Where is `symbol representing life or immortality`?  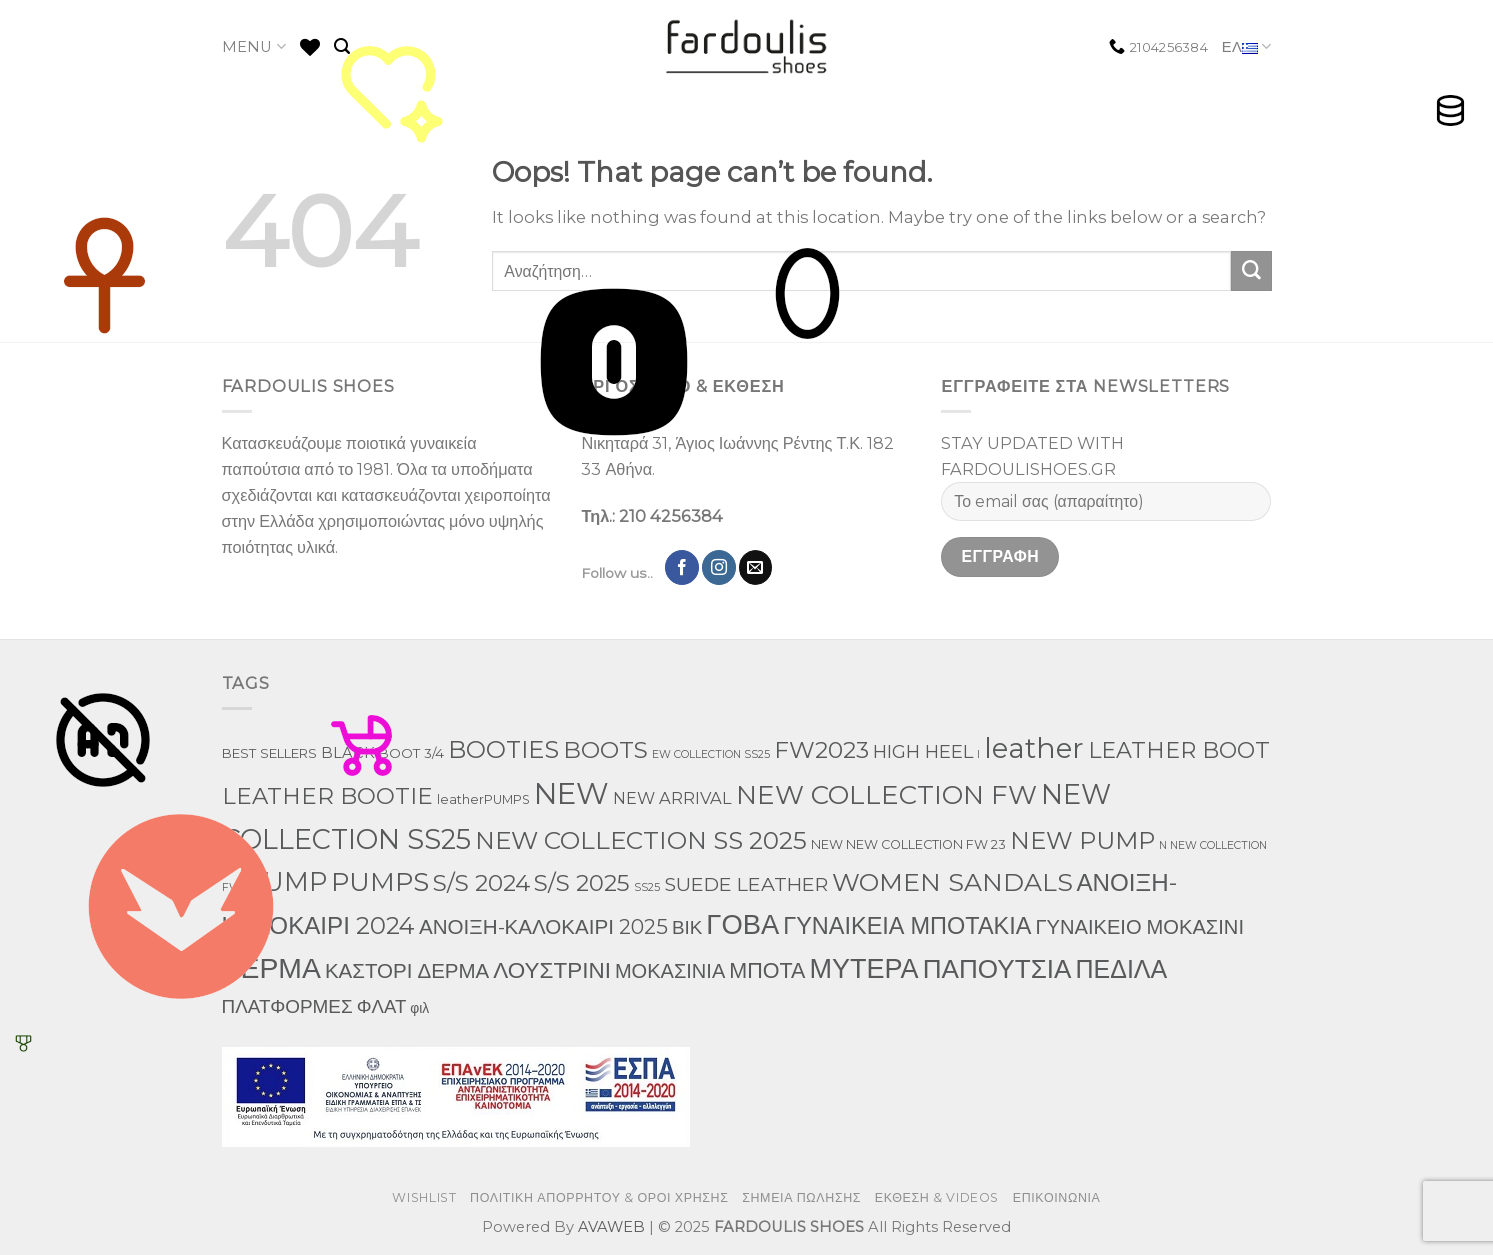 symbol representing life or immortality is located at coordinates (104, 275).